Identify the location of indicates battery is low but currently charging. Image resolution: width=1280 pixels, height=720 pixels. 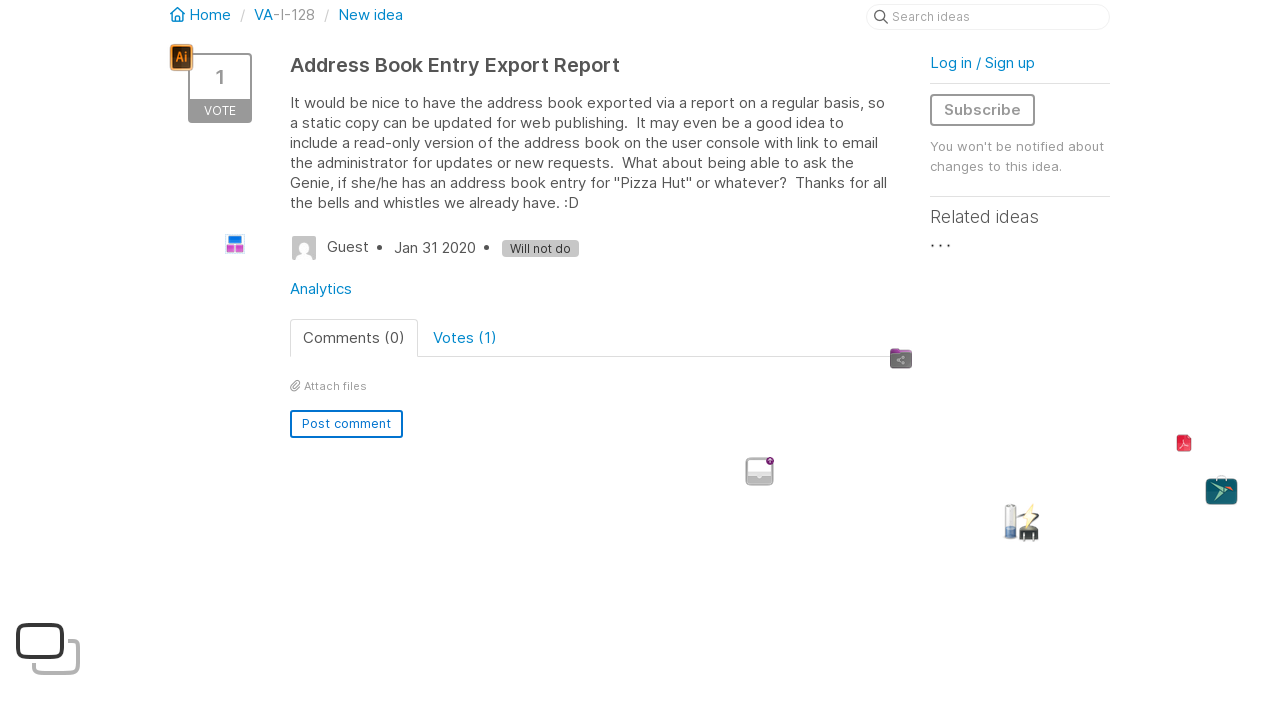
(1020, 522).